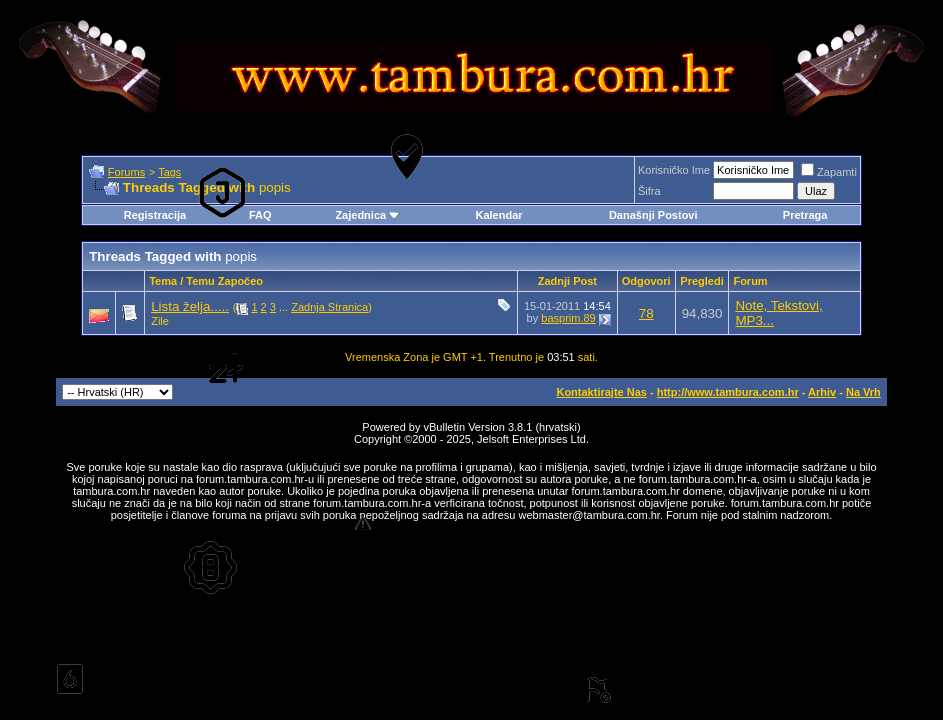  What do you see at coordinates (210, 567) in the screenshot?
I see `indicates rank or position number 8` at bounding box center [210, 567].